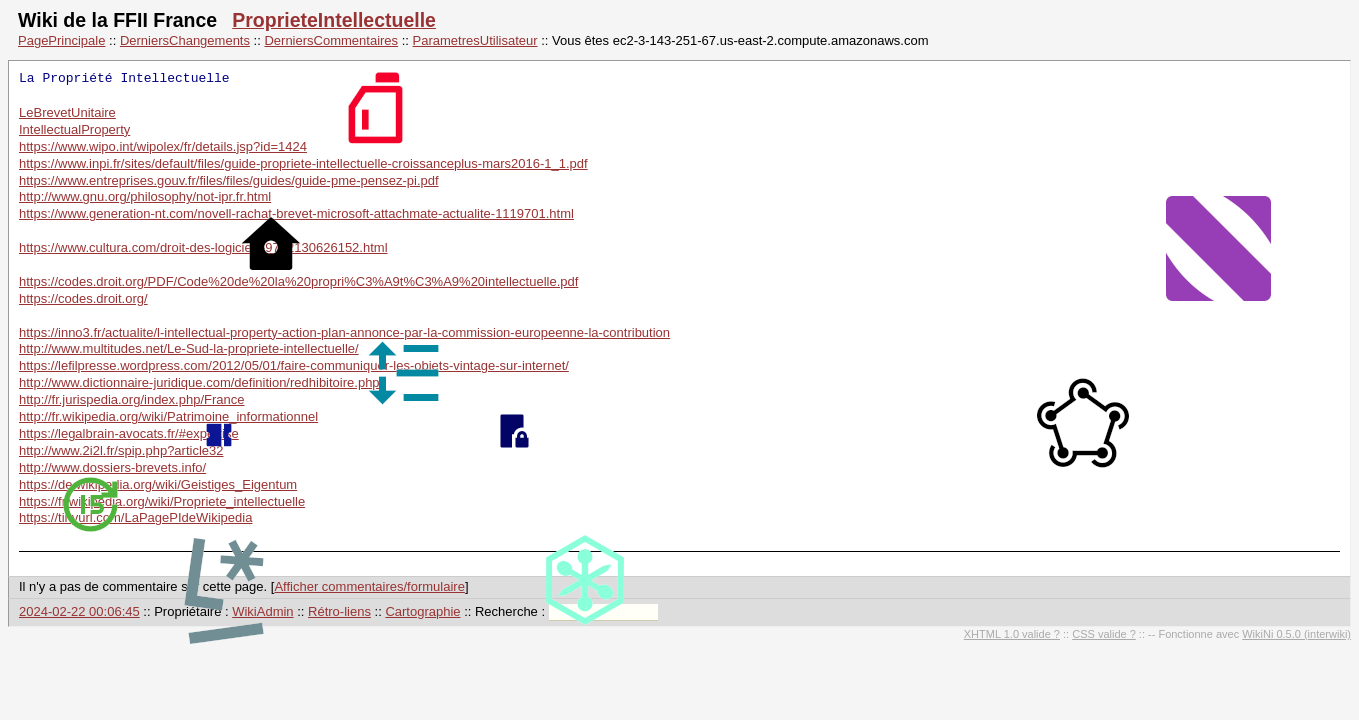 The height and width of the screenshot is (720, 1359). I want to click on indicates phone is locked or secured, so click(512, 431).